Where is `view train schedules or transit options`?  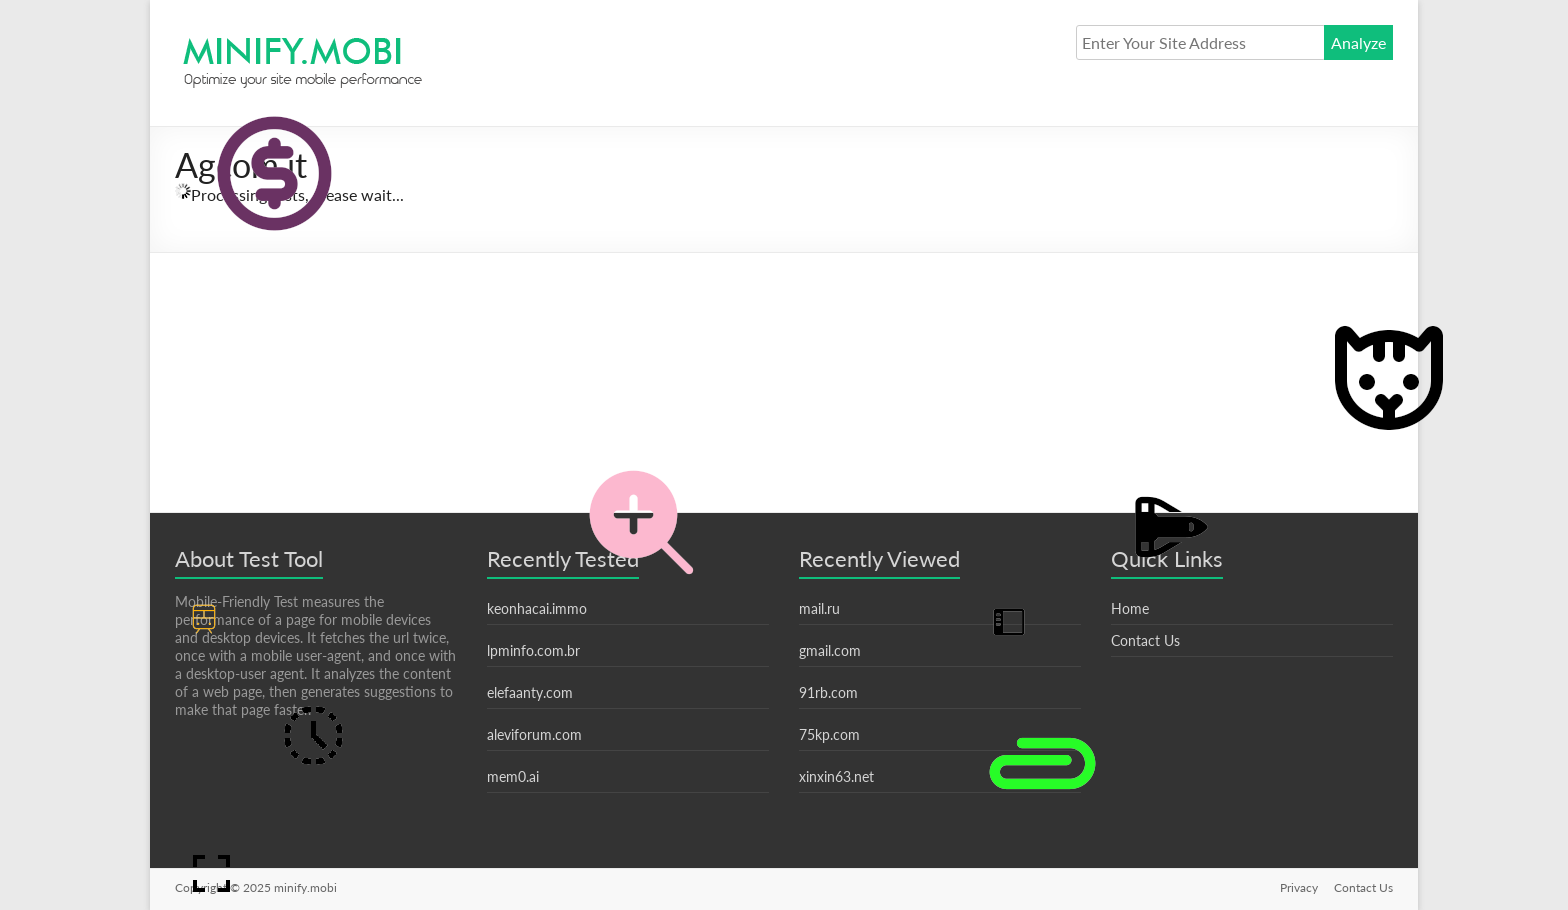 view train schedules or transit options is located at coordinates (204, 618).